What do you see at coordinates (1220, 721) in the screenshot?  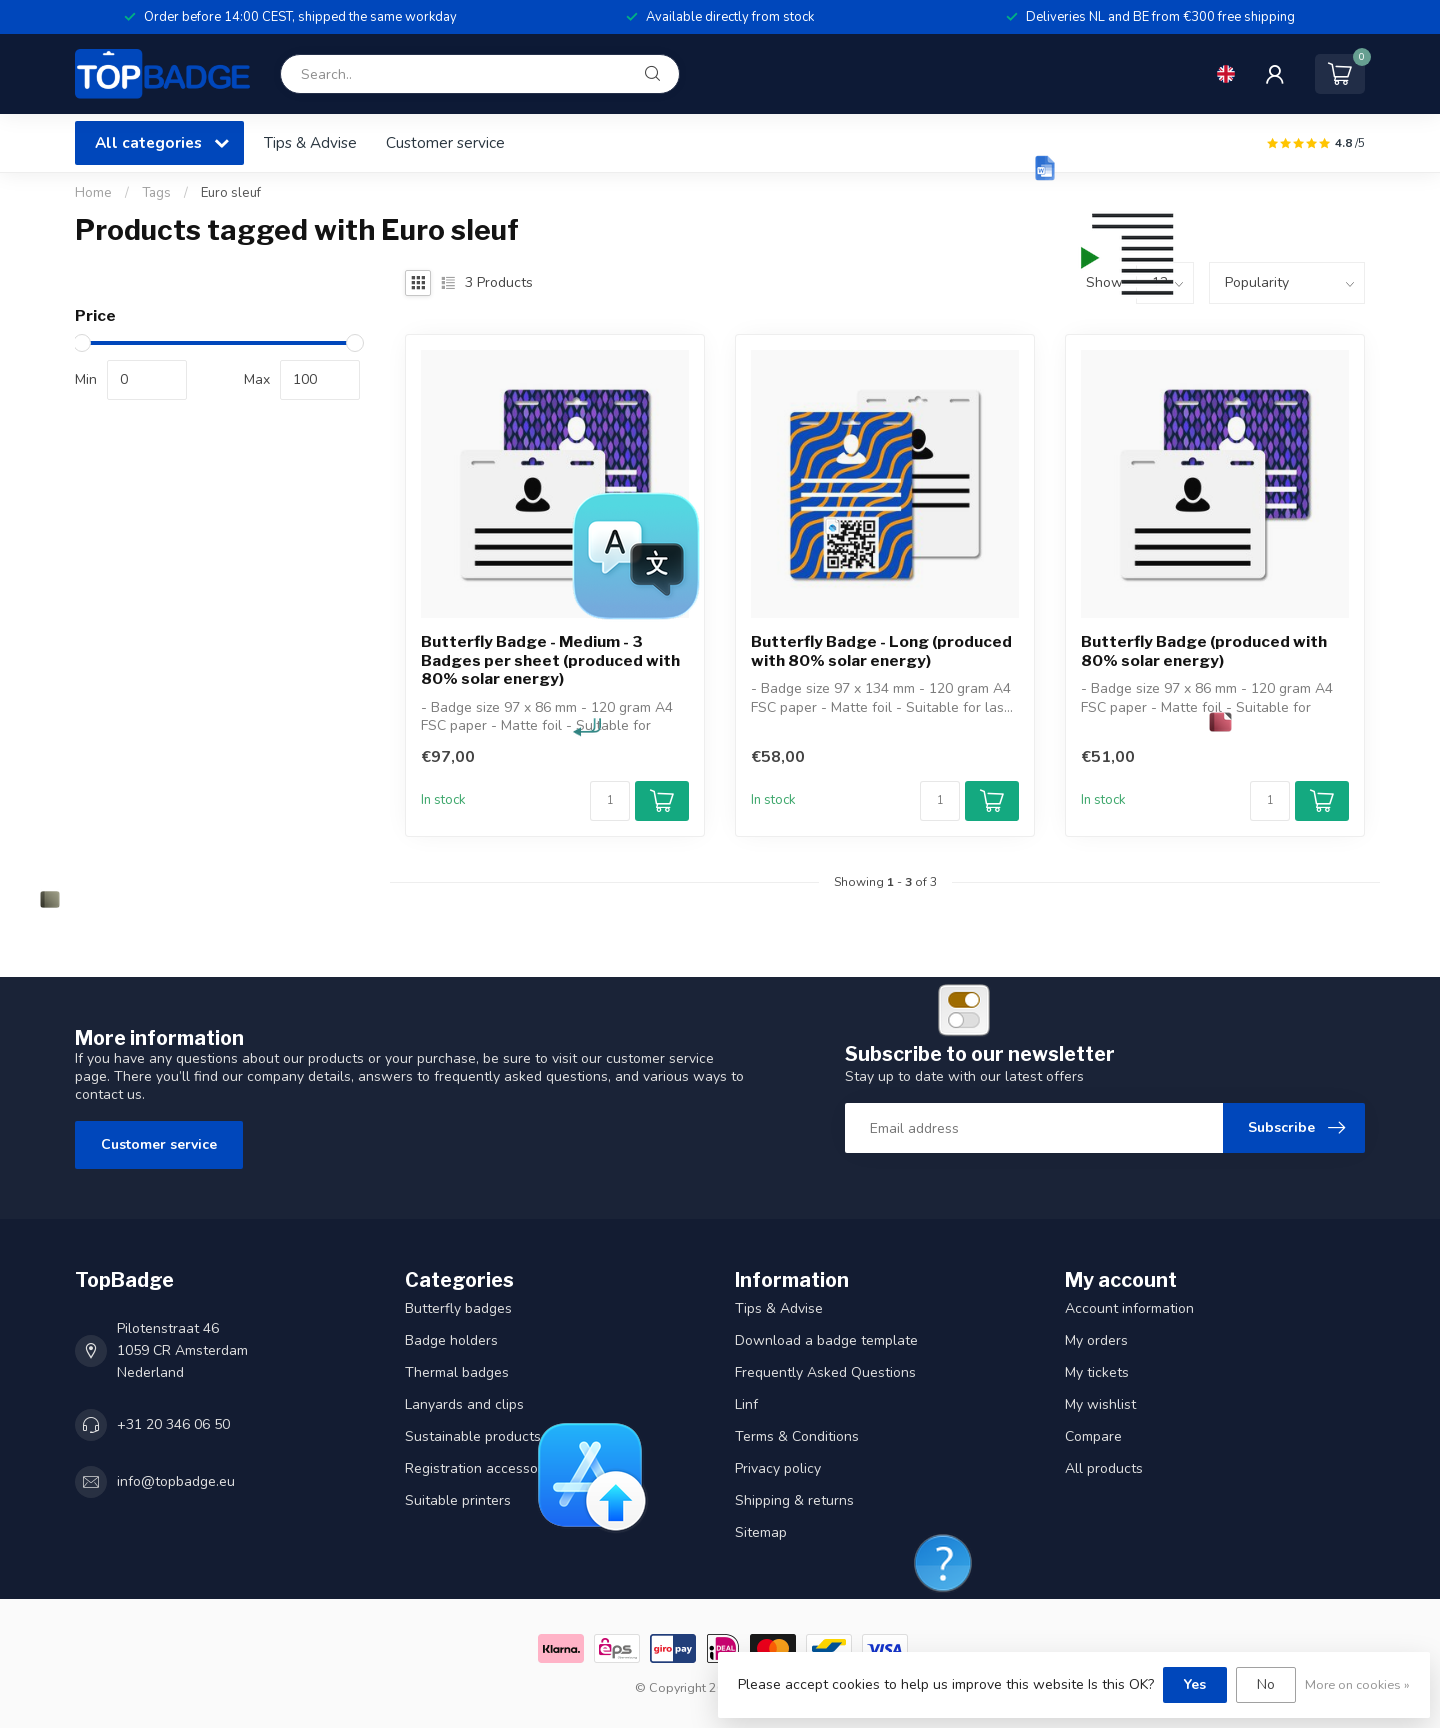 I see `change desktop wallpaper settings` at bounding box center [1220, 721].